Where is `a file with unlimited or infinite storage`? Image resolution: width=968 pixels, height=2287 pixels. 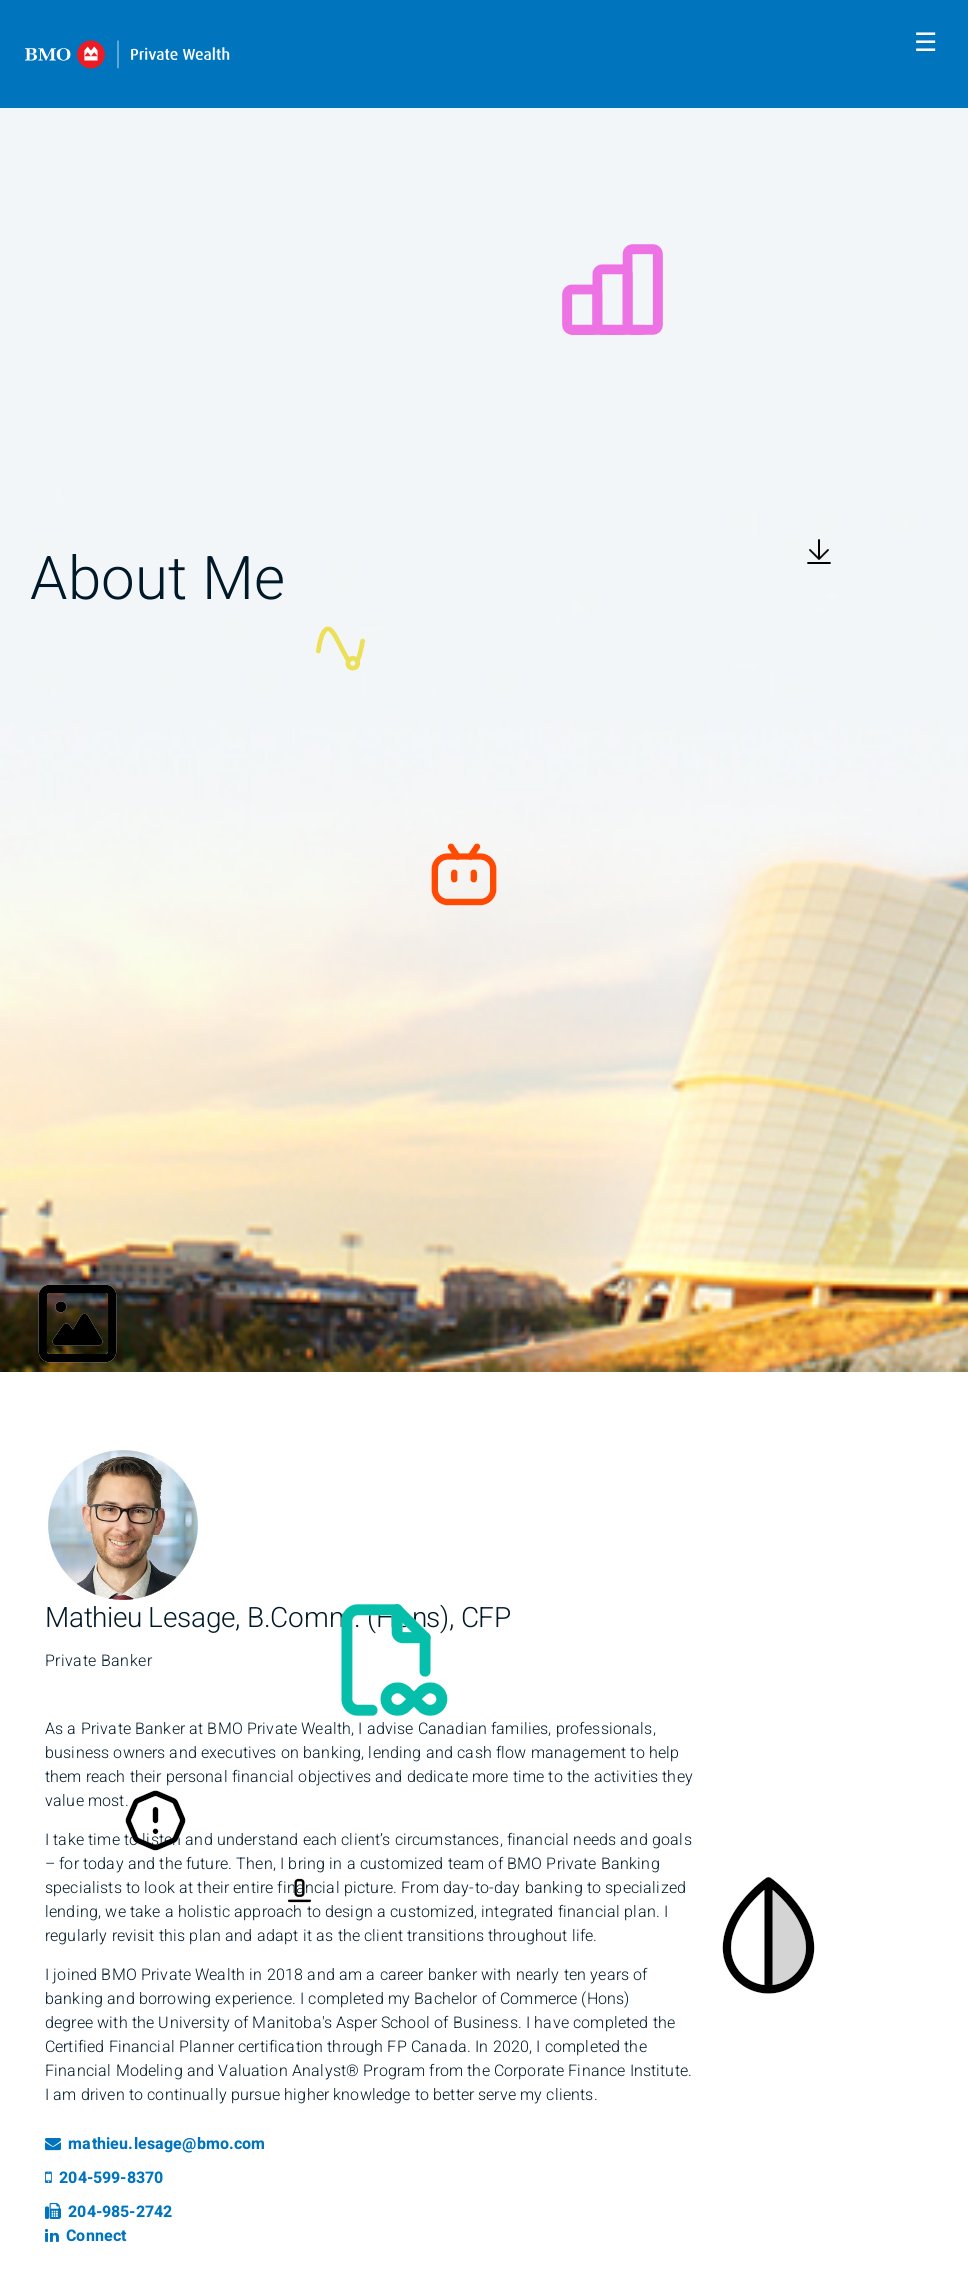 a file with unlimited or infinite storage is located at coordinates (386, 1660).